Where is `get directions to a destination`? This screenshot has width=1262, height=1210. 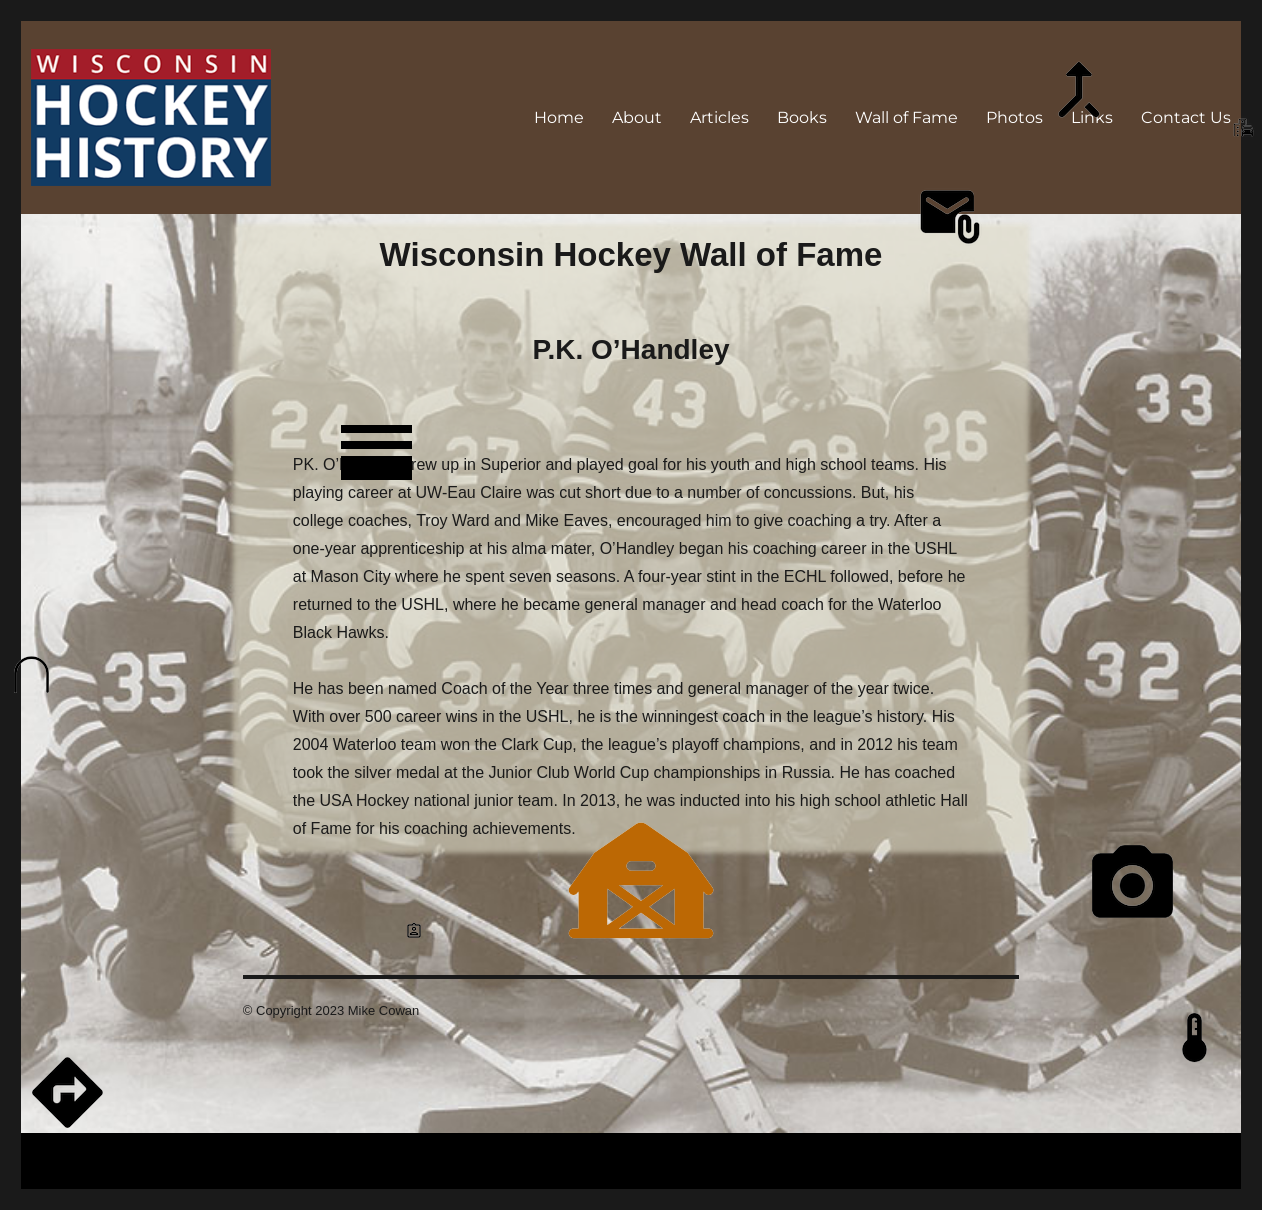
get directions to a destination is located at coordinates (67, 1092).